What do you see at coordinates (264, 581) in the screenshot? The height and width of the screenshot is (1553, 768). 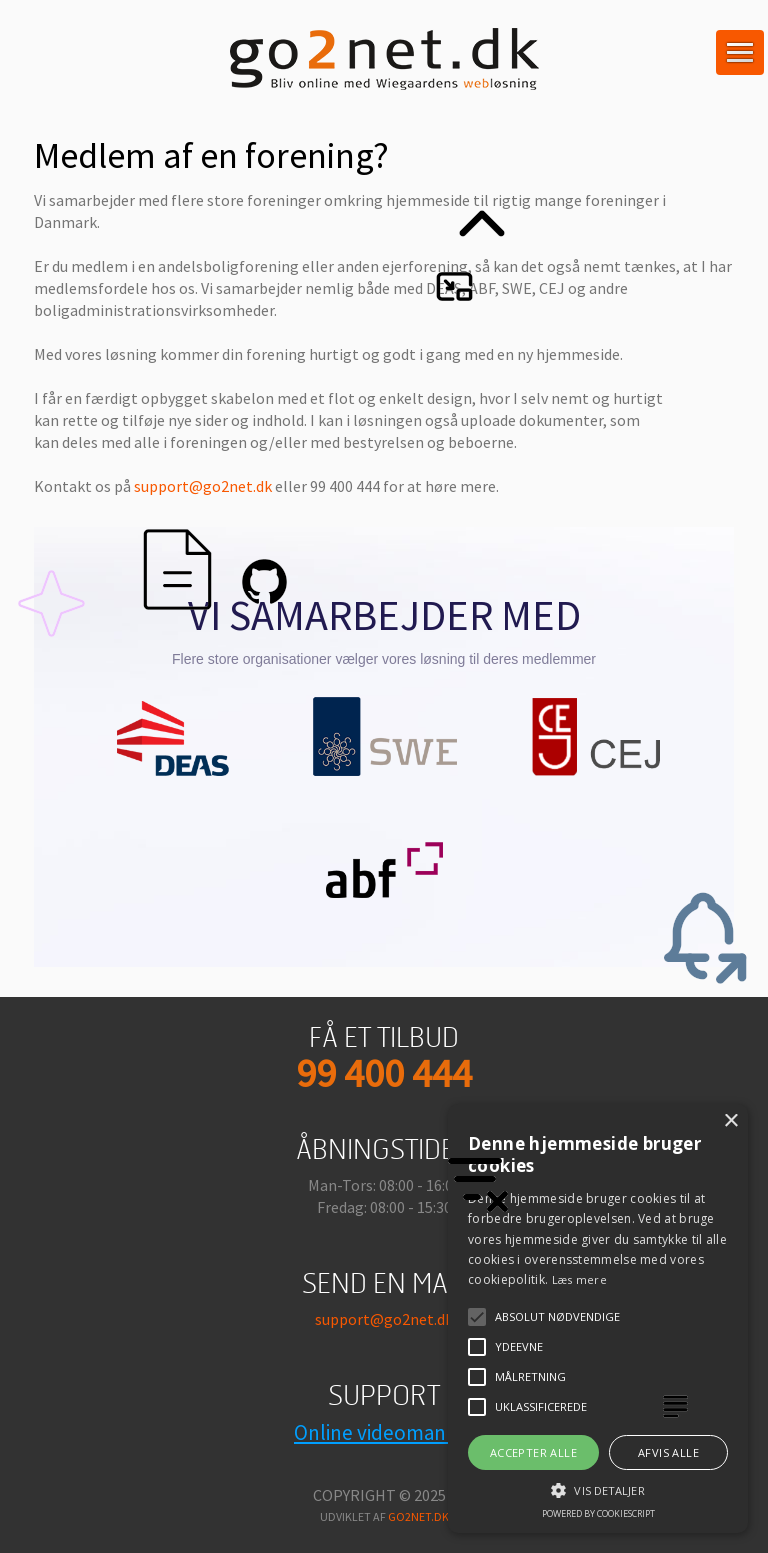 I see `view project on GitHub` at bounding box center [264, 581].